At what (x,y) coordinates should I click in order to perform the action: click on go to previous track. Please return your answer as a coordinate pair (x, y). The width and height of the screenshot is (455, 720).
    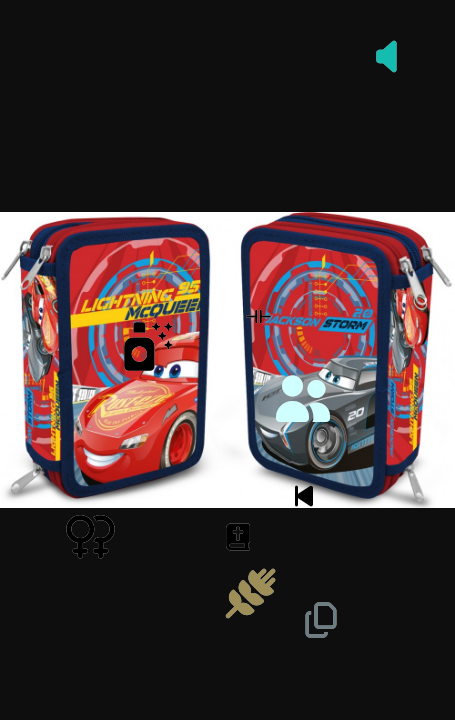
    Looking at the image, I should click on (304, 496).